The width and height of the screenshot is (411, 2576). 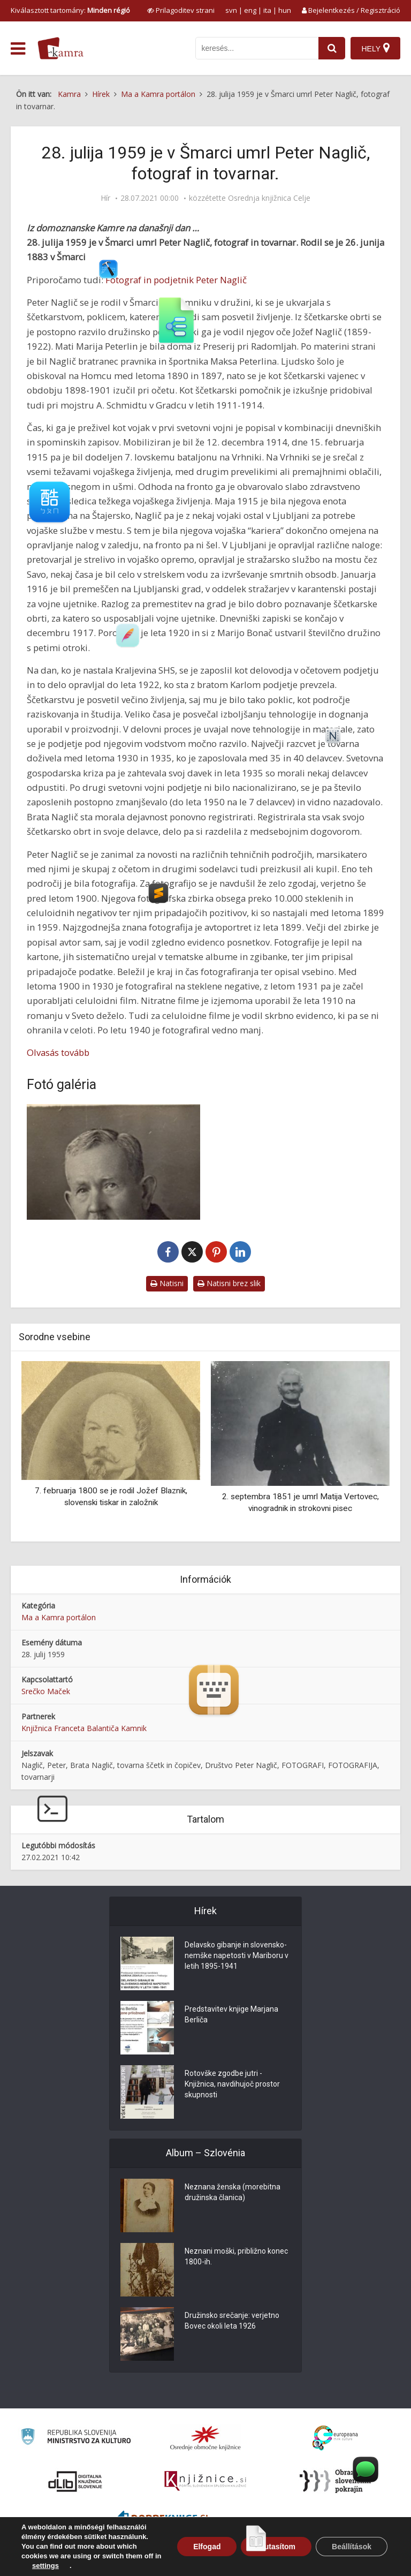 What do you see at coordinates (49, 502) in the screenshot?
I see `open IBus Chewing input method settings` at bounding box center [49, 502].